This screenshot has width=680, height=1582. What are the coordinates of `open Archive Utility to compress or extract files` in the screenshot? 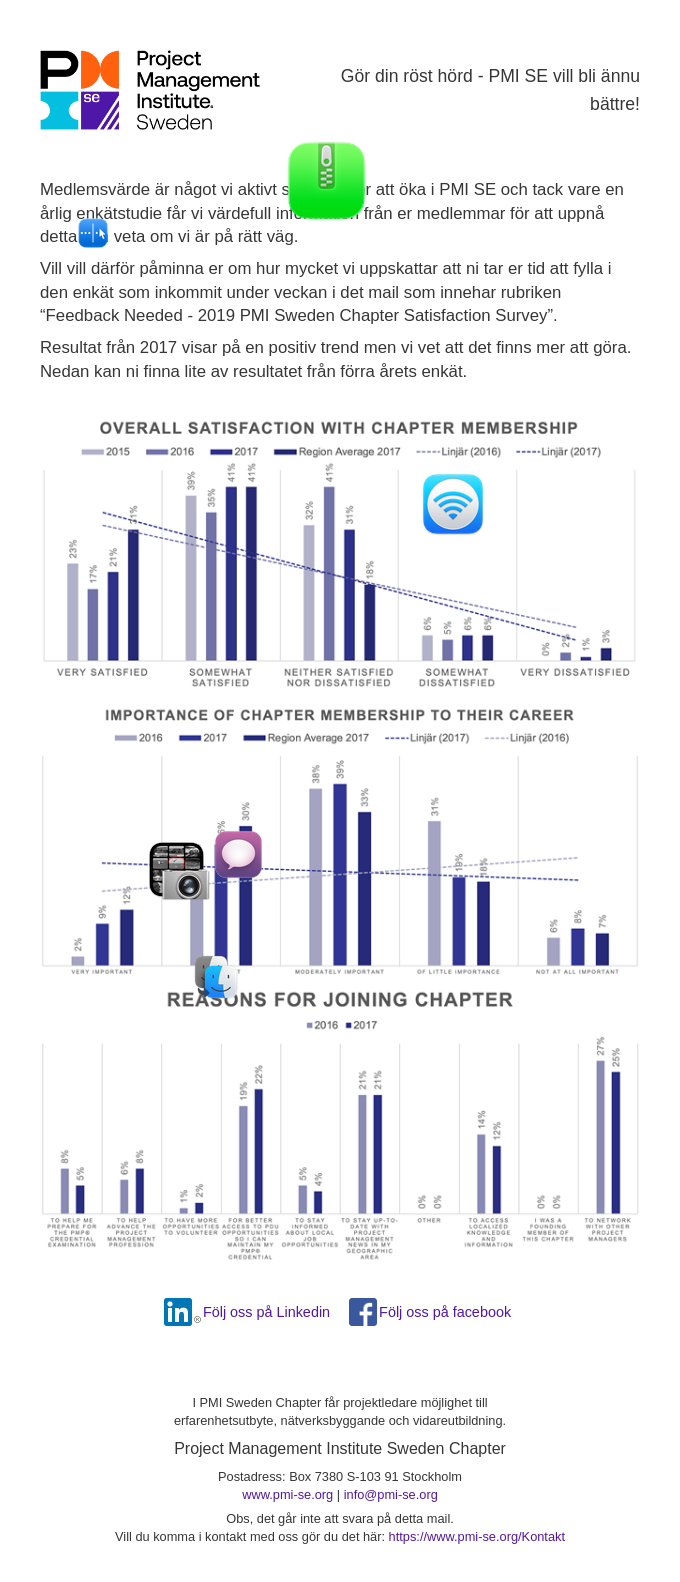 It's located at (326, 180).